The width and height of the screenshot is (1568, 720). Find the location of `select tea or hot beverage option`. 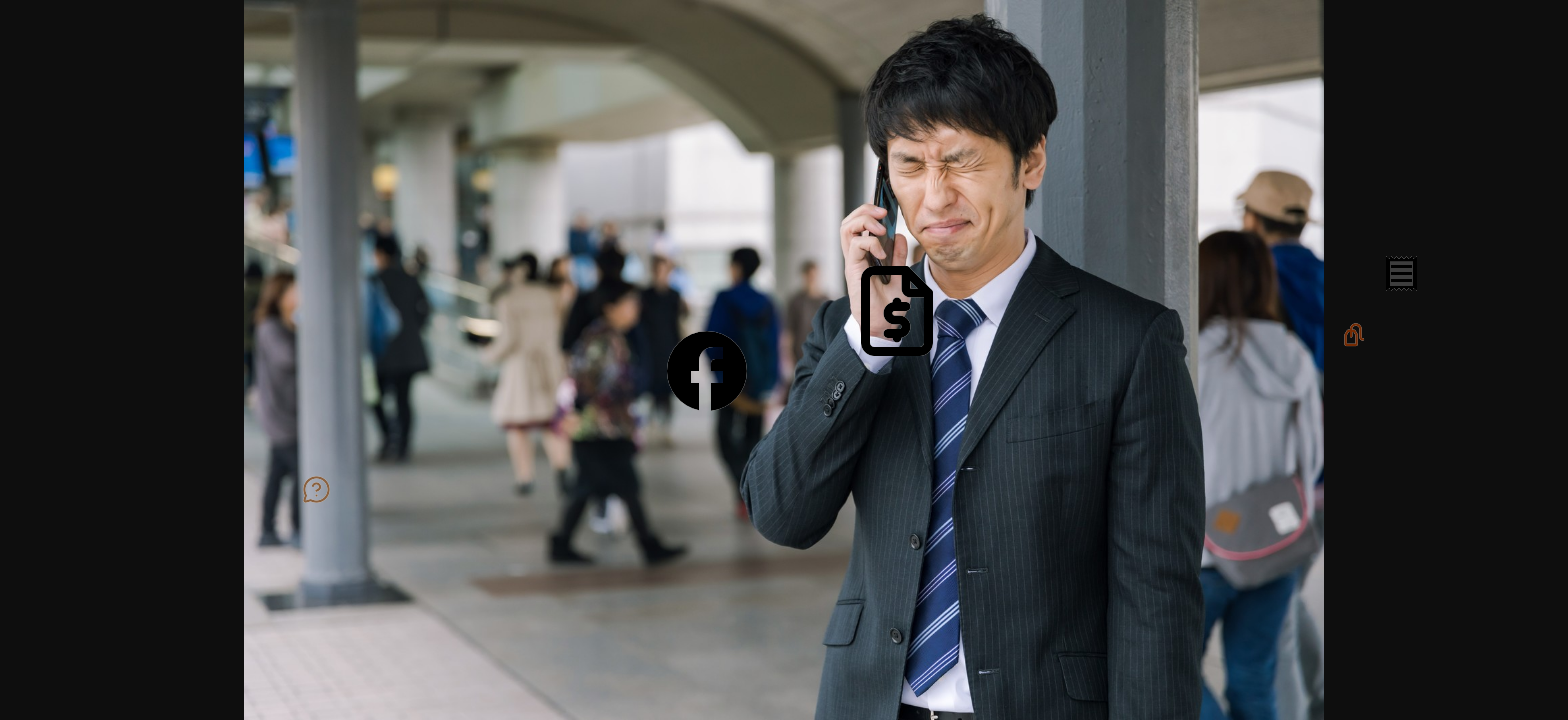

select tea or hot beverage option is located at coordinates (1353, 335).